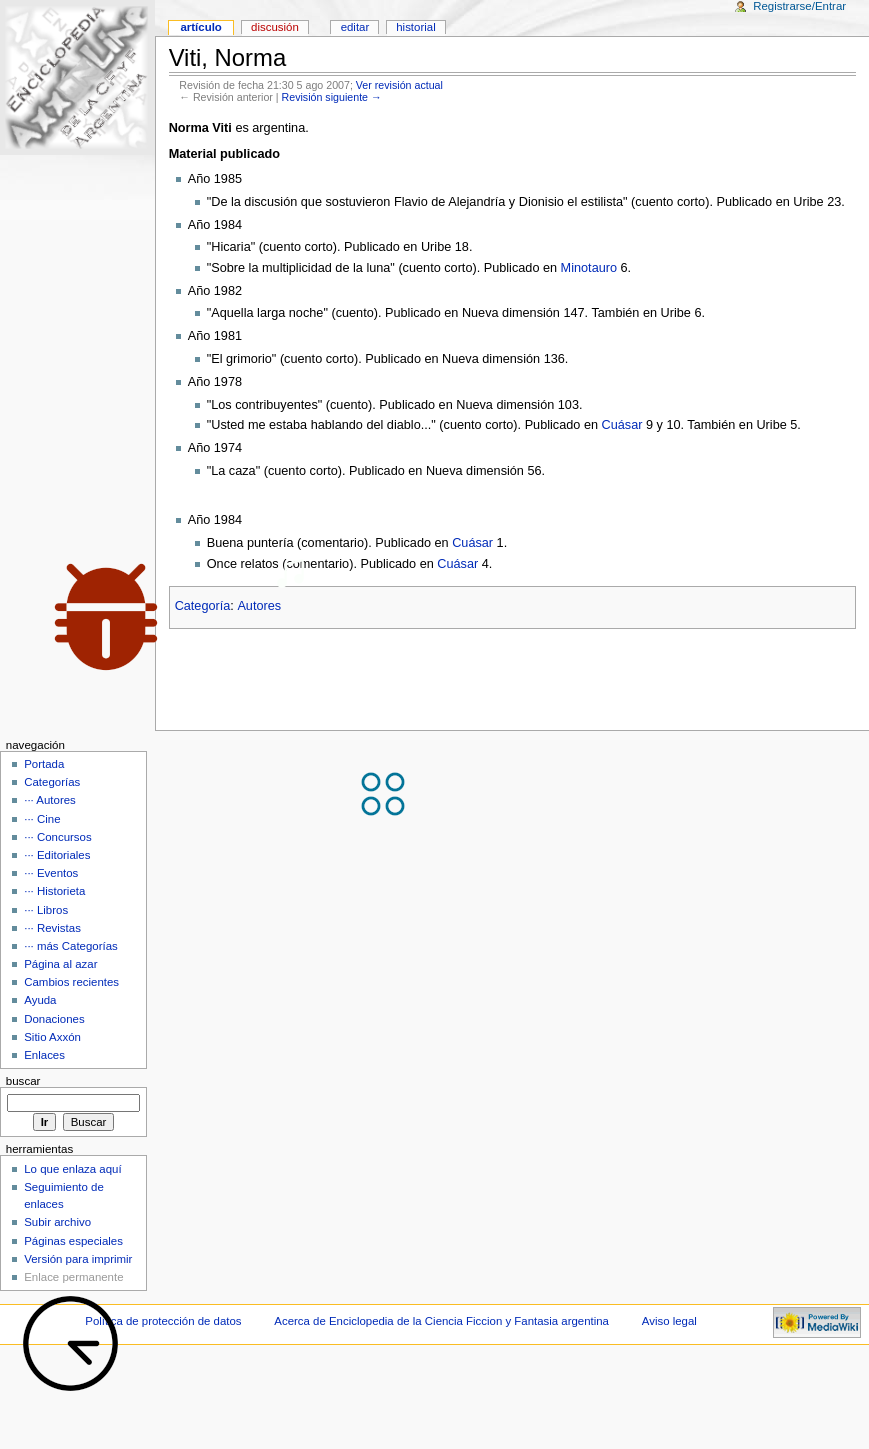 This screenshot has width=869, height=1449. Describe the element at coordinates (106, 615) in the screenshot. I see `report a bug or issue` at that location.